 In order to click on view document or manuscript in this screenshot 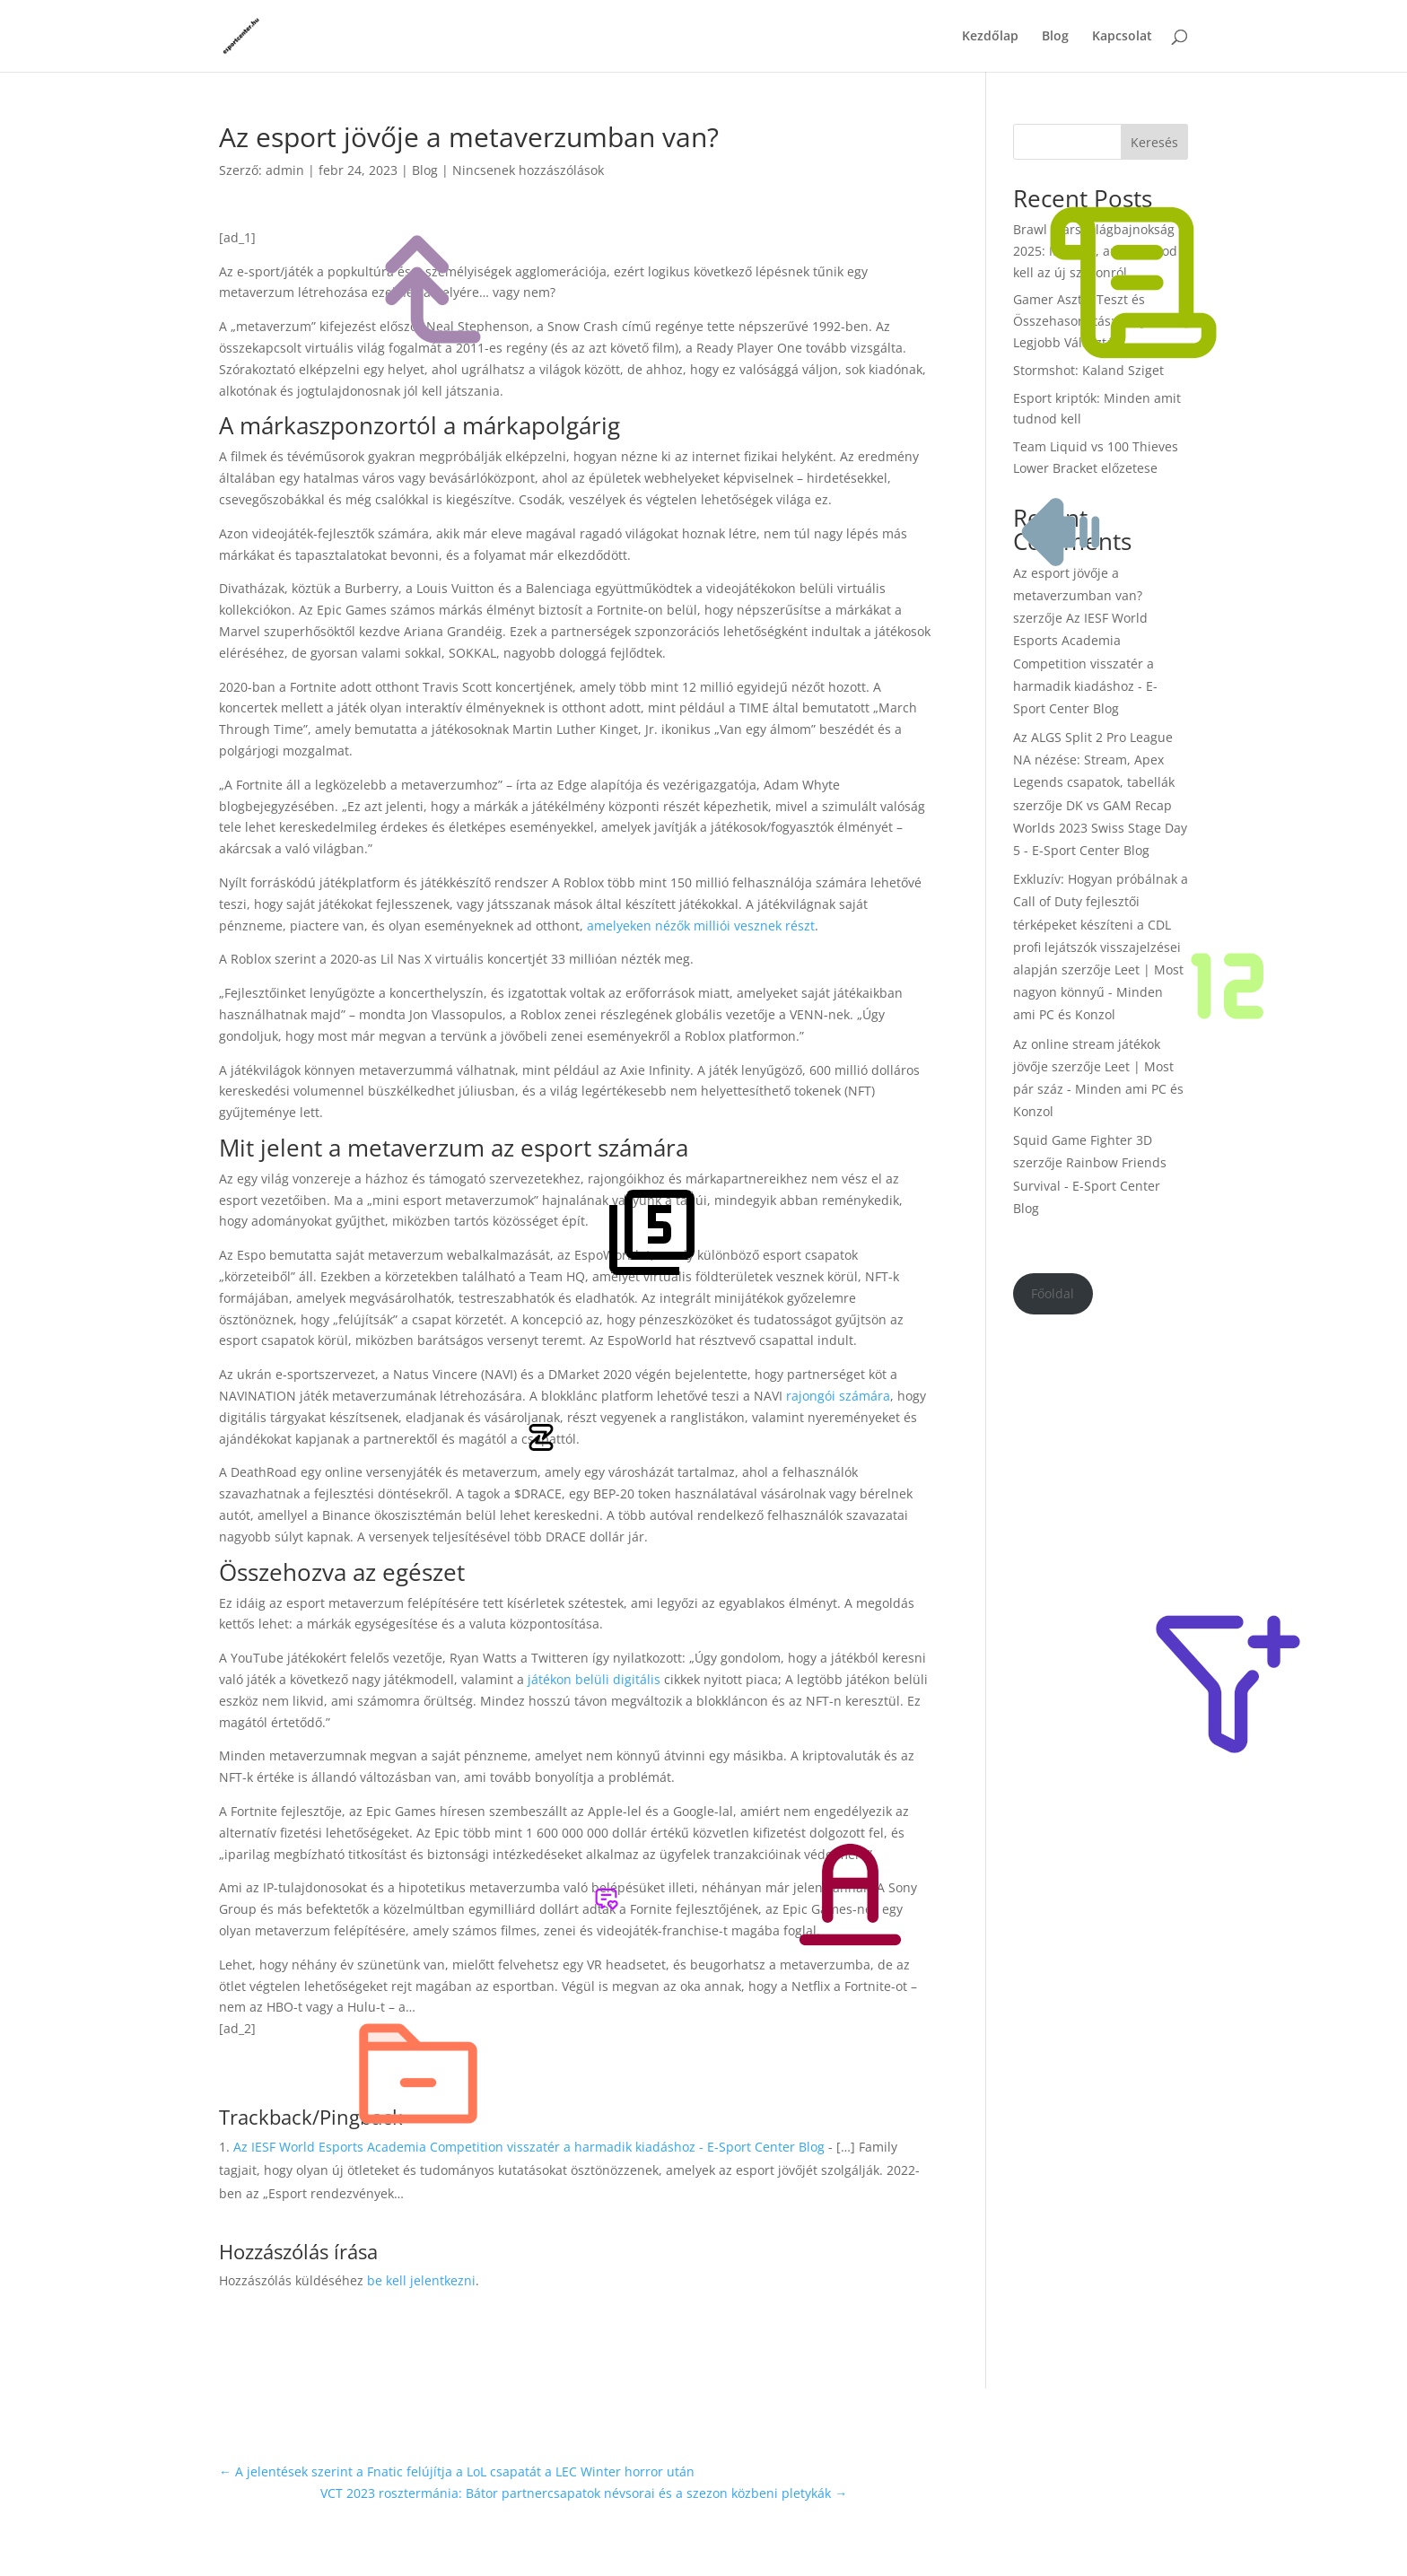, I will do `click(1133, 283)`.